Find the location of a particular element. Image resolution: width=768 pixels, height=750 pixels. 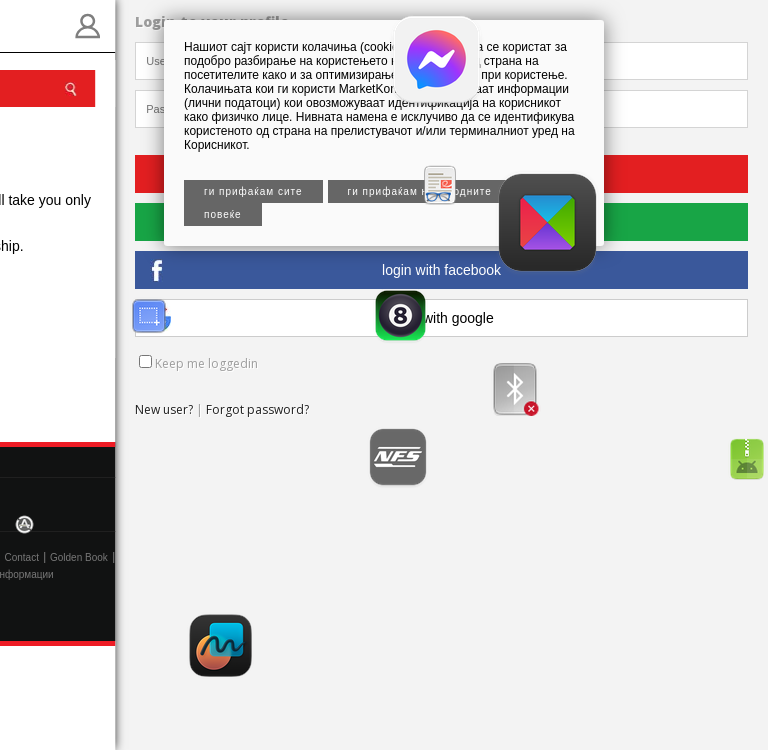

launch need for speed underground 2 game is located at coordinates (398, 457).